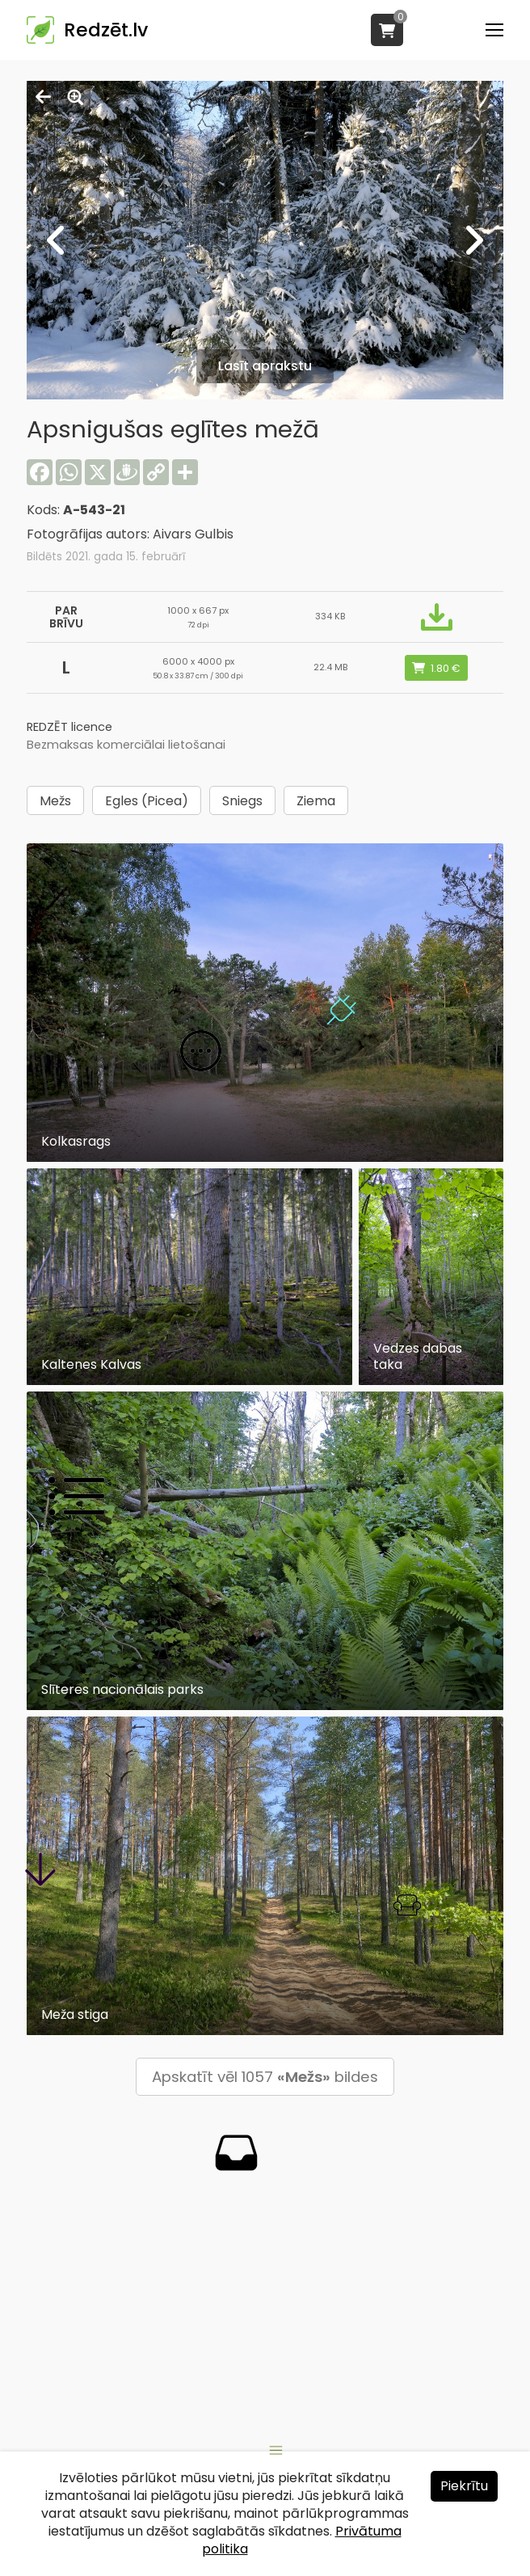 Image resolution: width=530 pixels, height=2576 pixels. What do you see at coordinates (276, 2450) in the screenshot?
I see `open navigation menu` at bounding box center [276, 2450].